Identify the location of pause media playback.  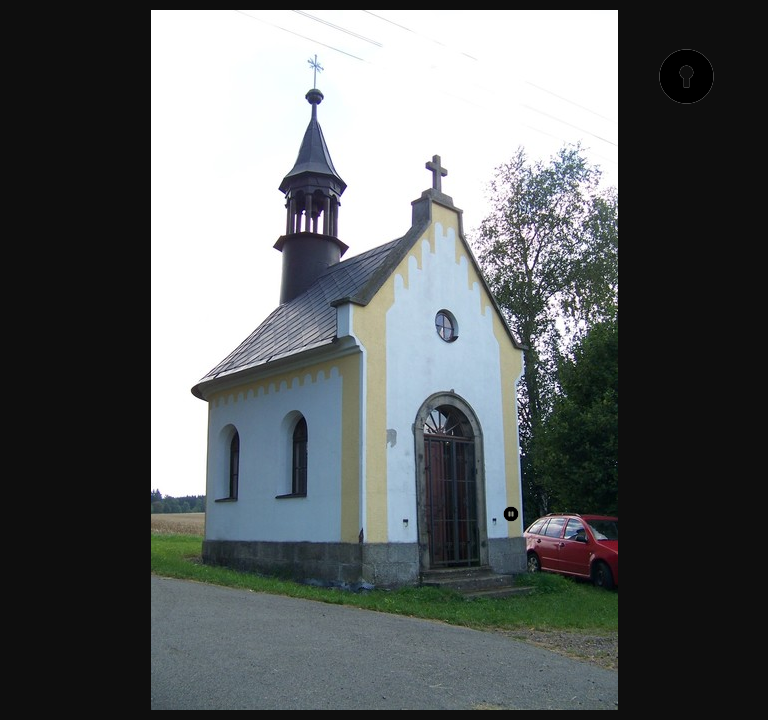
(511, 514).